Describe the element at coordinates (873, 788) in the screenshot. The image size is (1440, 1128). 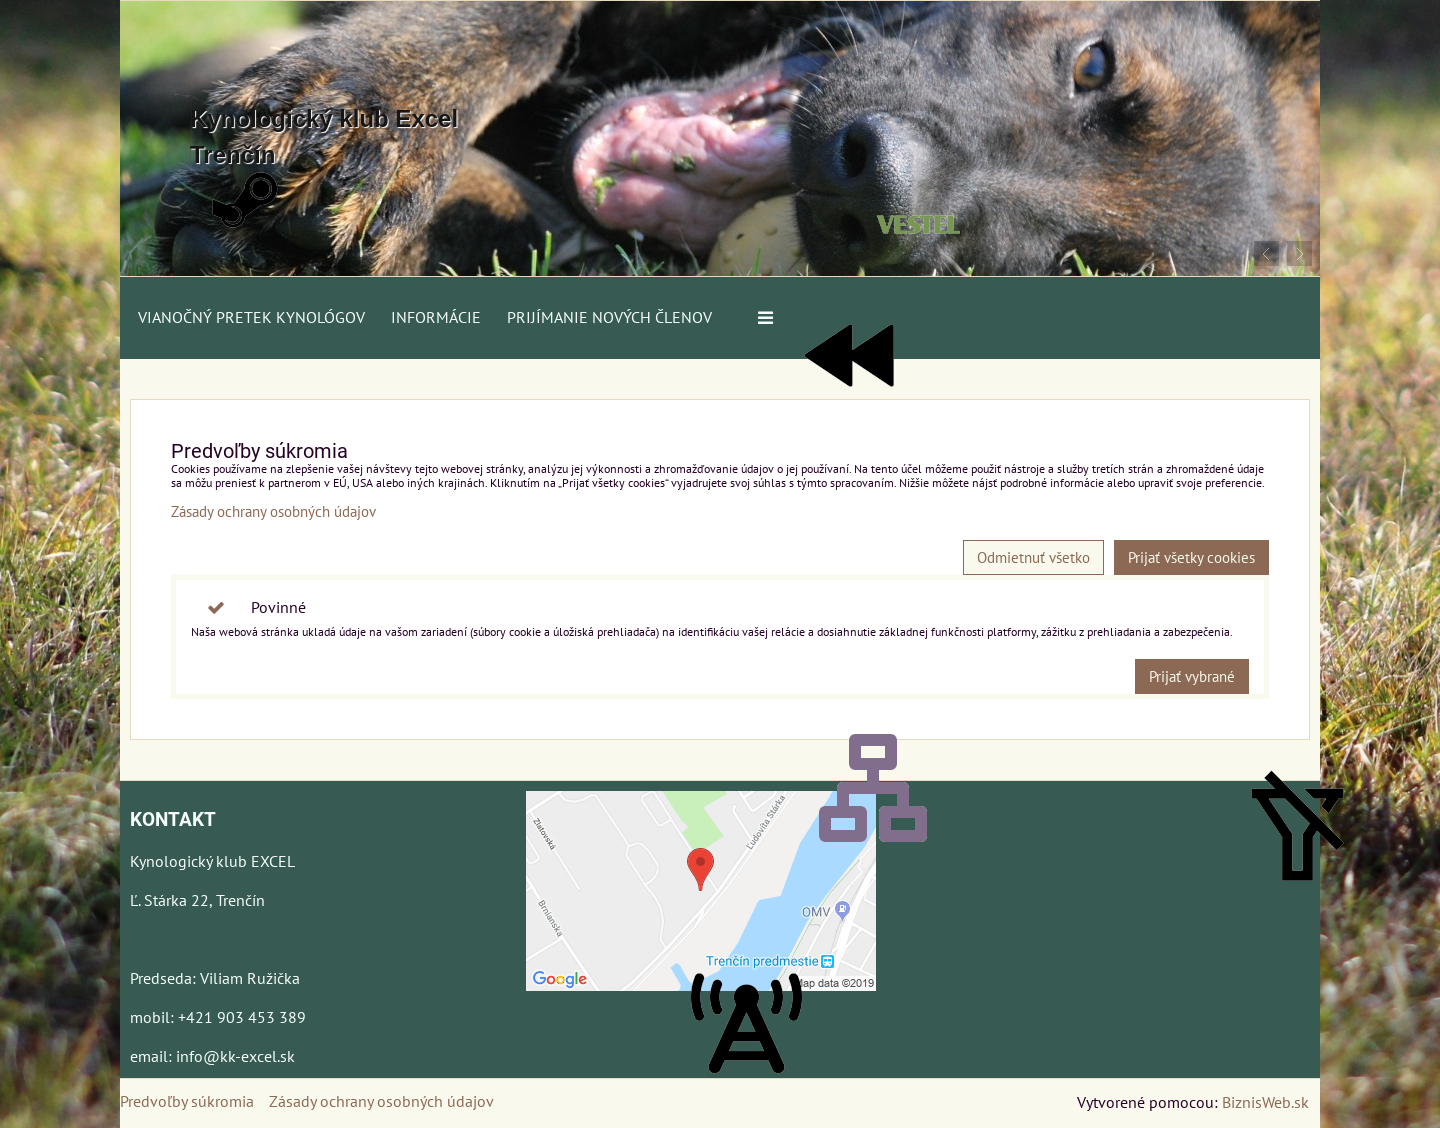
I see `view organization hierarchy` at that location.